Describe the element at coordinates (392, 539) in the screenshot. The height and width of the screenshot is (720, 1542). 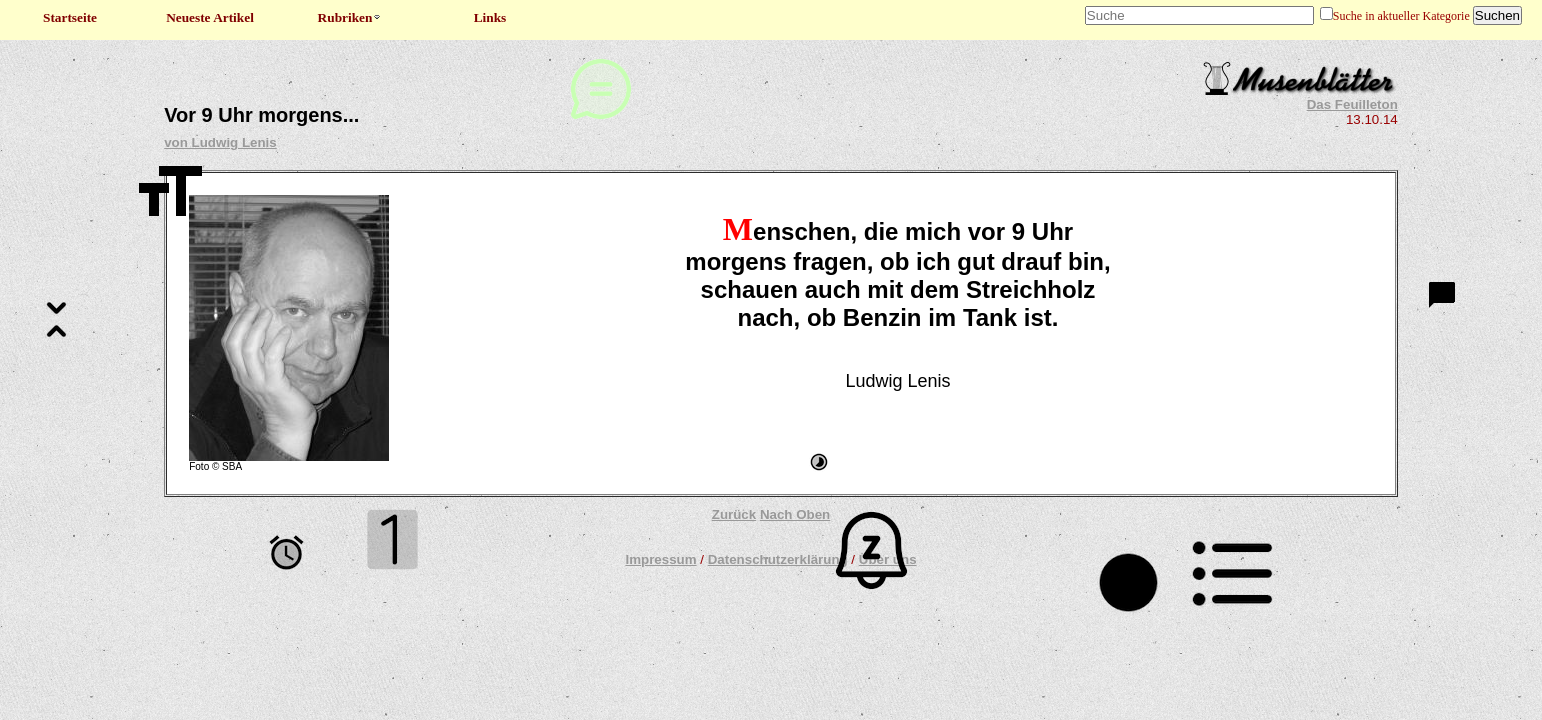
I see `indicates first place or top ranking` at that location.